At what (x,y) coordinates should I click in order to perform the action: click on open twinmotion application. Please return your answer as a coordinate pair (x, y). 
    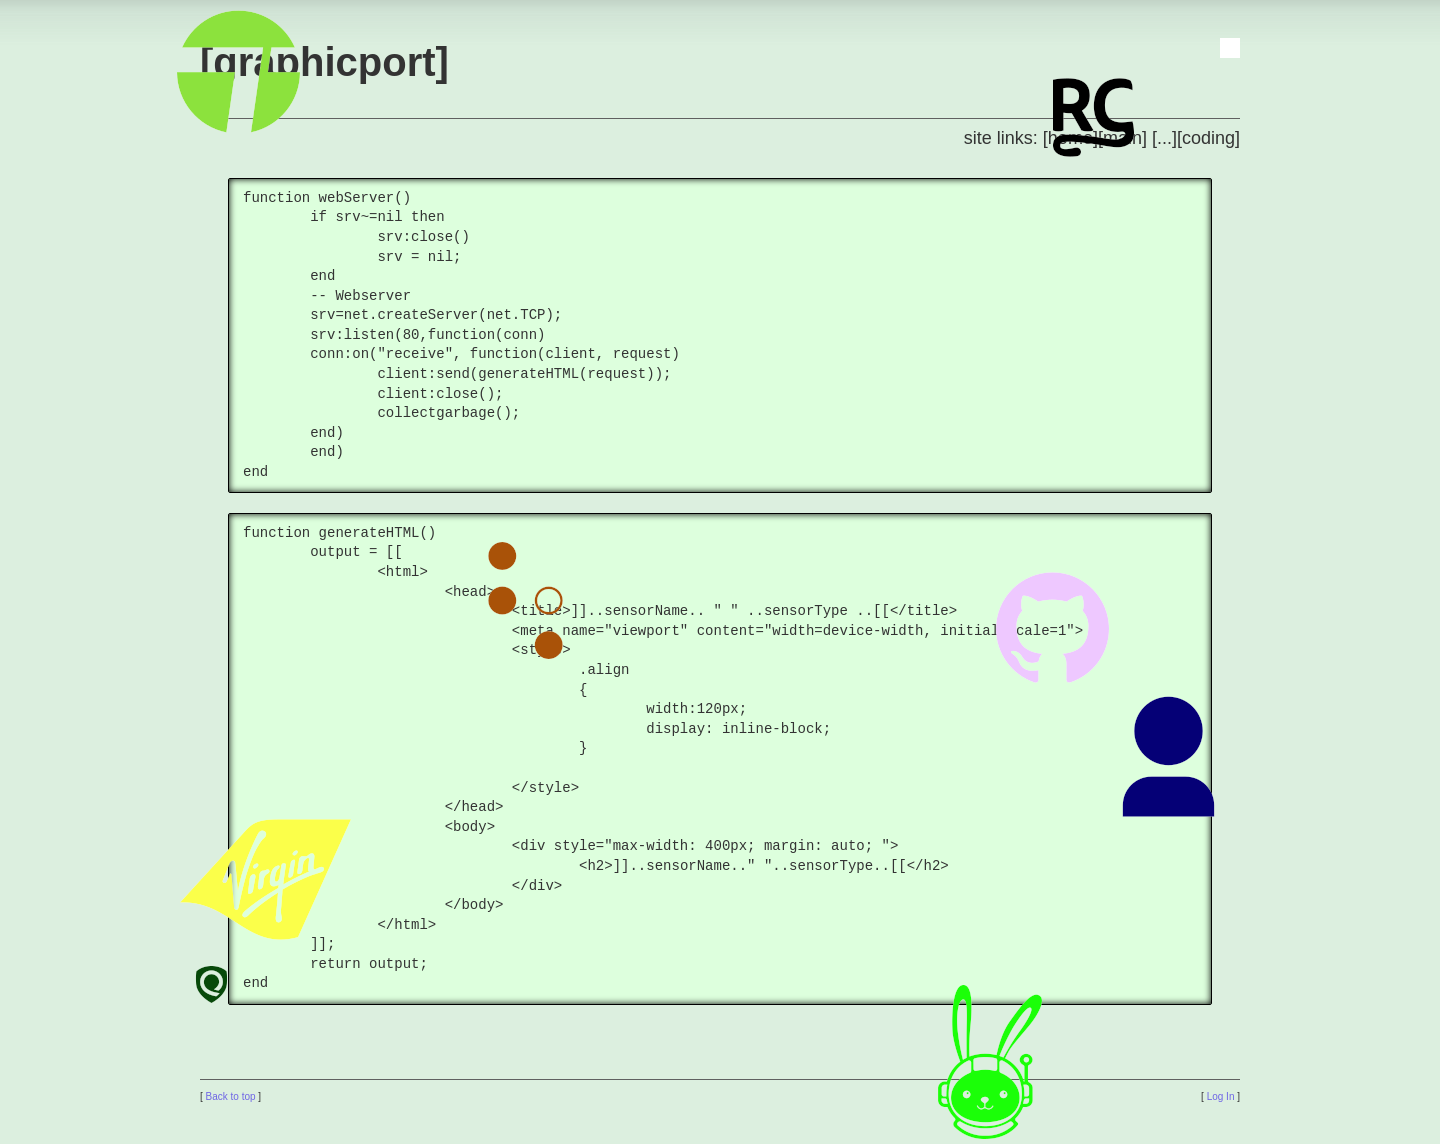
    Looking at the image, I should click on (238, 71).